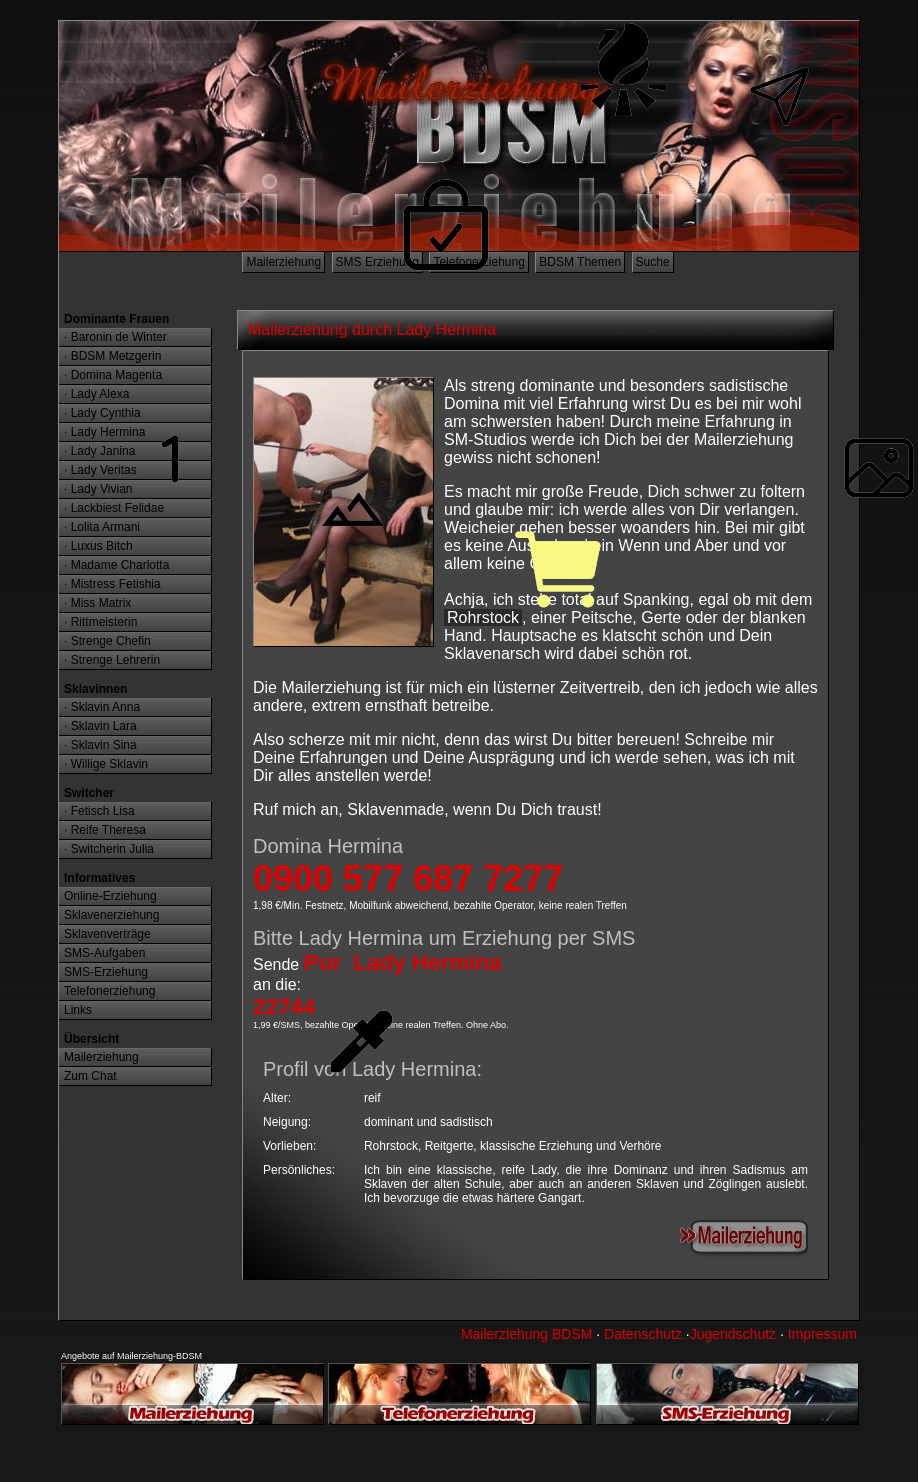 The width and height of the screenshot is (918, 1482). What do you see at coordinates (559, 569) in the screenshot?
I see `view your shopping cart` at bounding box center [559, 569].